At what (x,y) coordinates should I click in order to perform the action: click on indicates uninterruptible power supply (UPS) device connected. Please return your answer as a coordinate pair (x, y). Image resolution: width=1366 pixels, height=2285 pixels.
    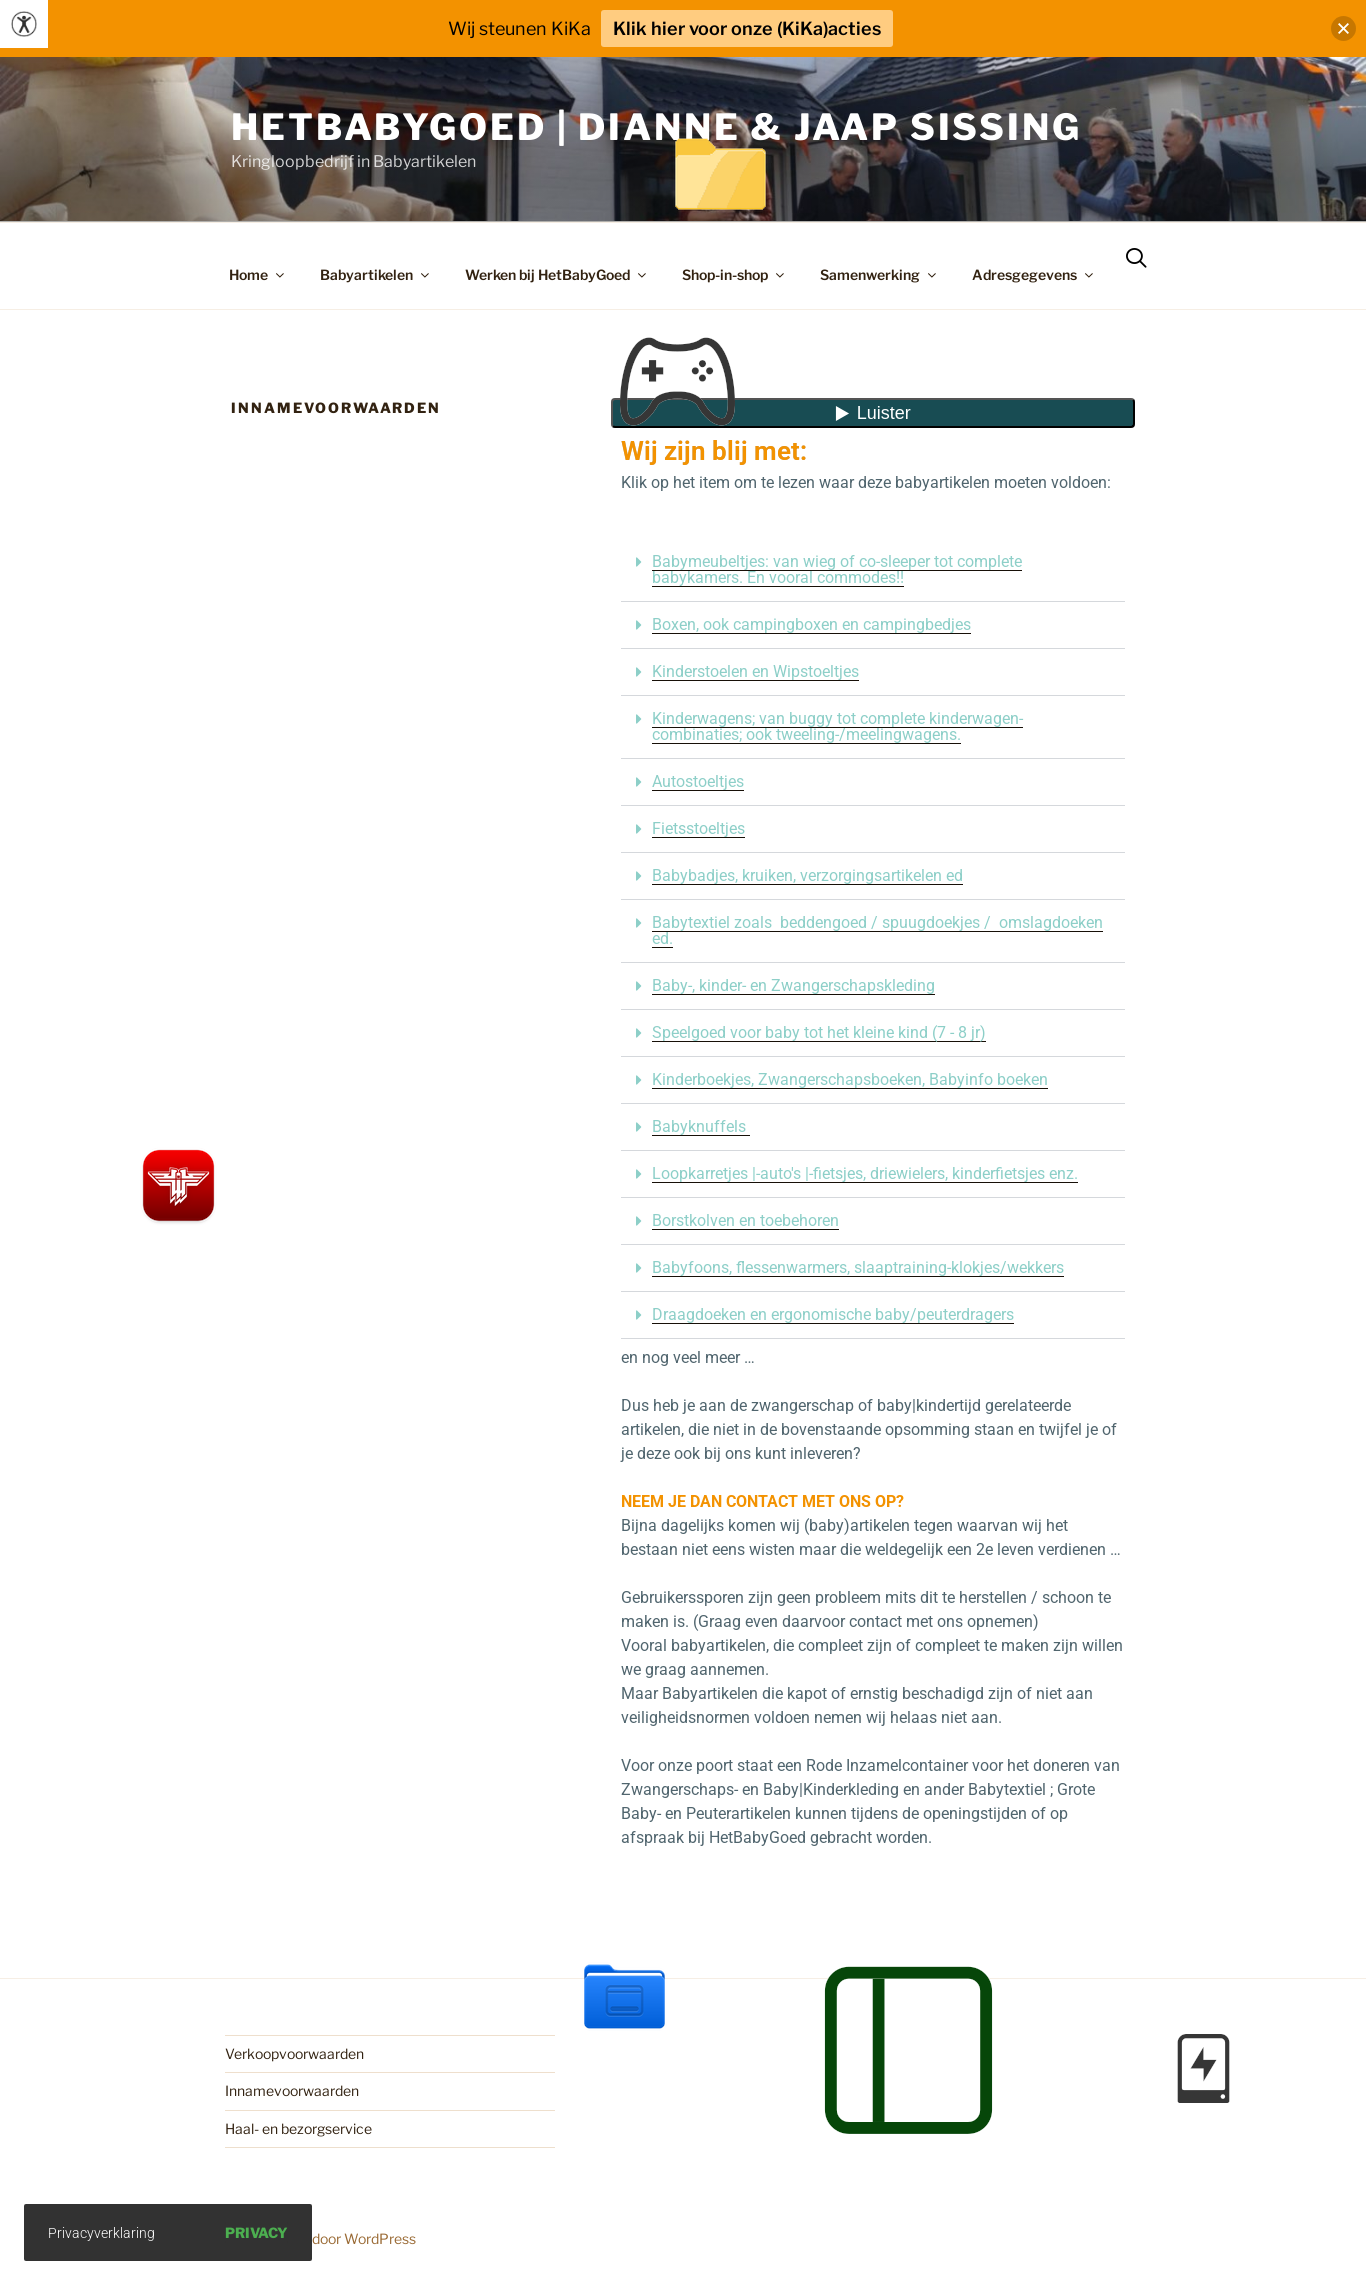
    Looking at the image, I should click on (1203, 2068).